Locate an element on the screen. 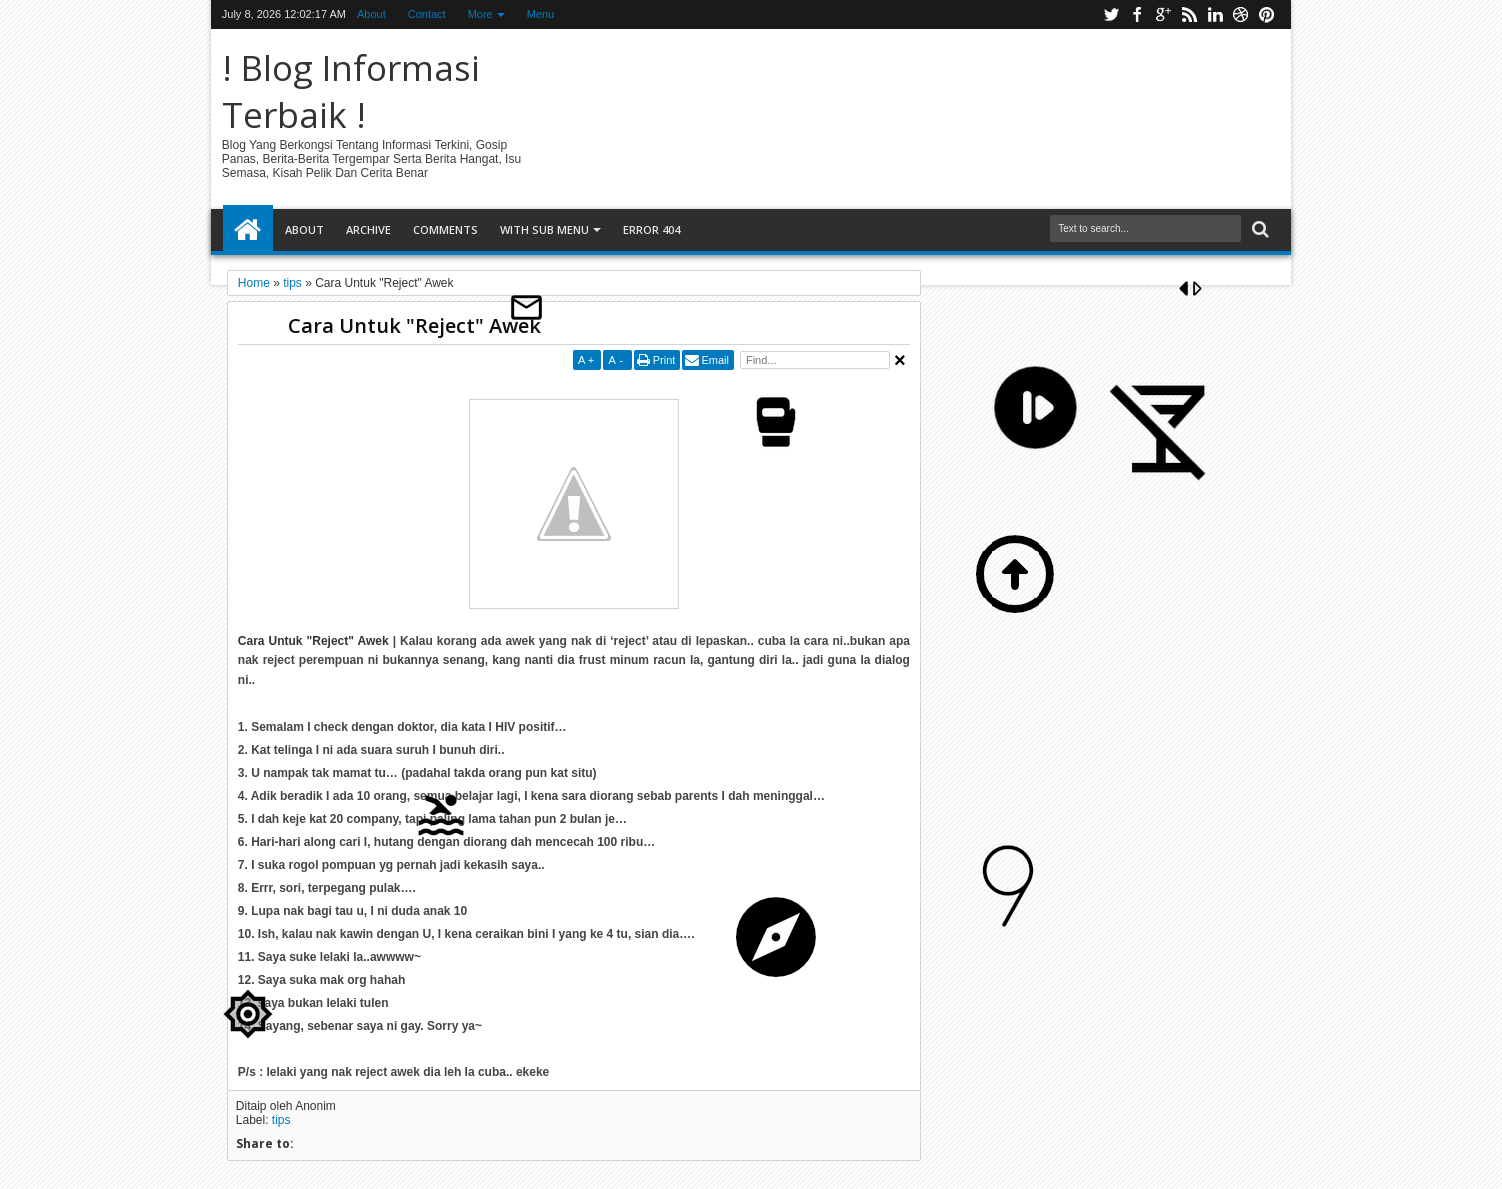 The height and width of the screenshot is (1189, 1502). switch to the right panel or view is located at coordinates (1190, 288).